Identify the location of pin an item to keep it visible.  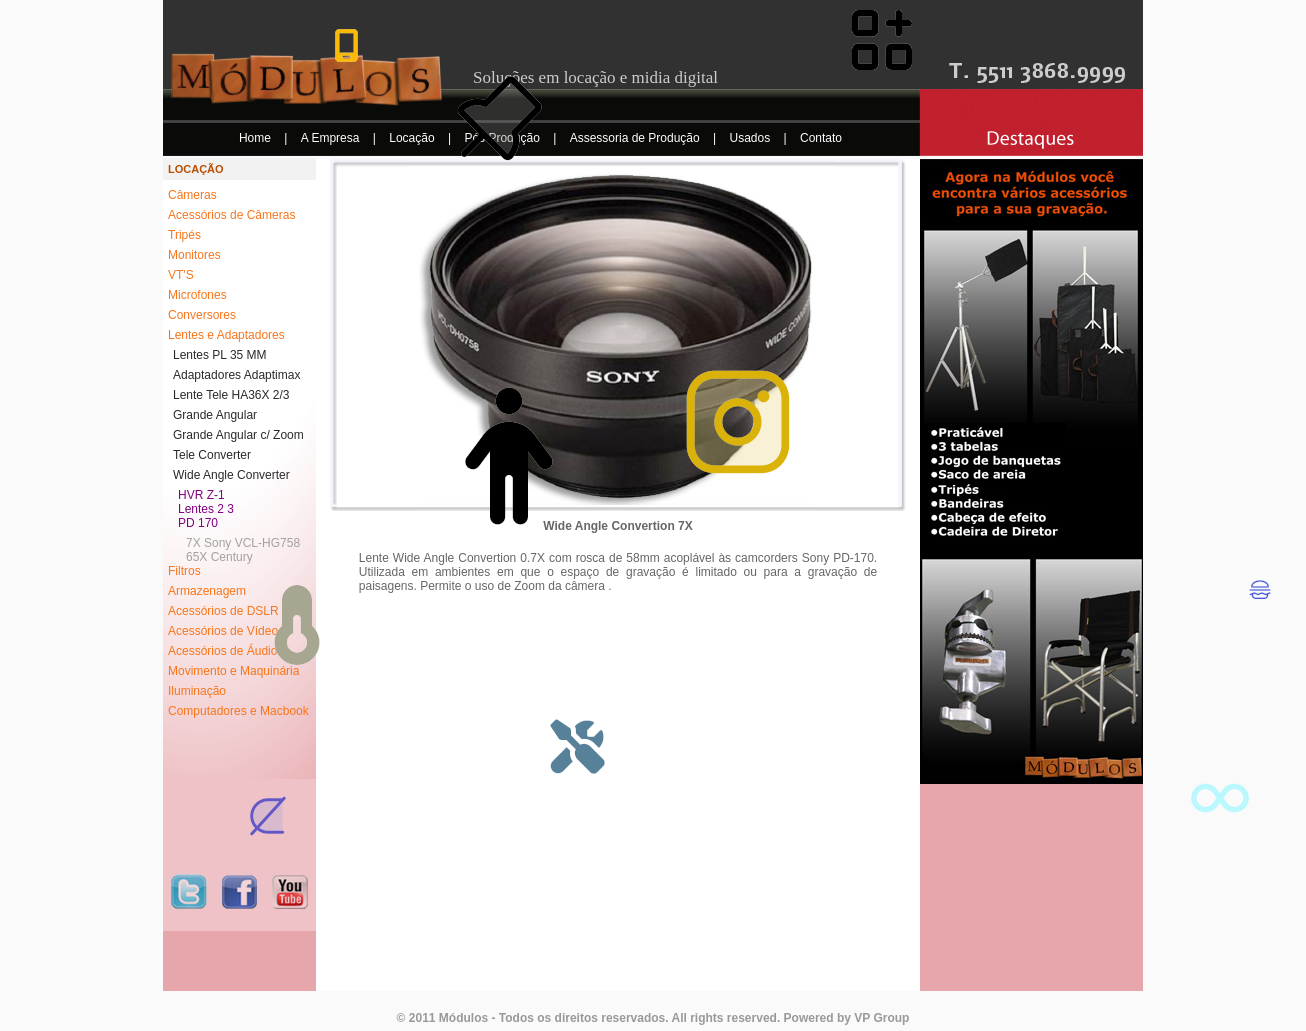
(496, 121).